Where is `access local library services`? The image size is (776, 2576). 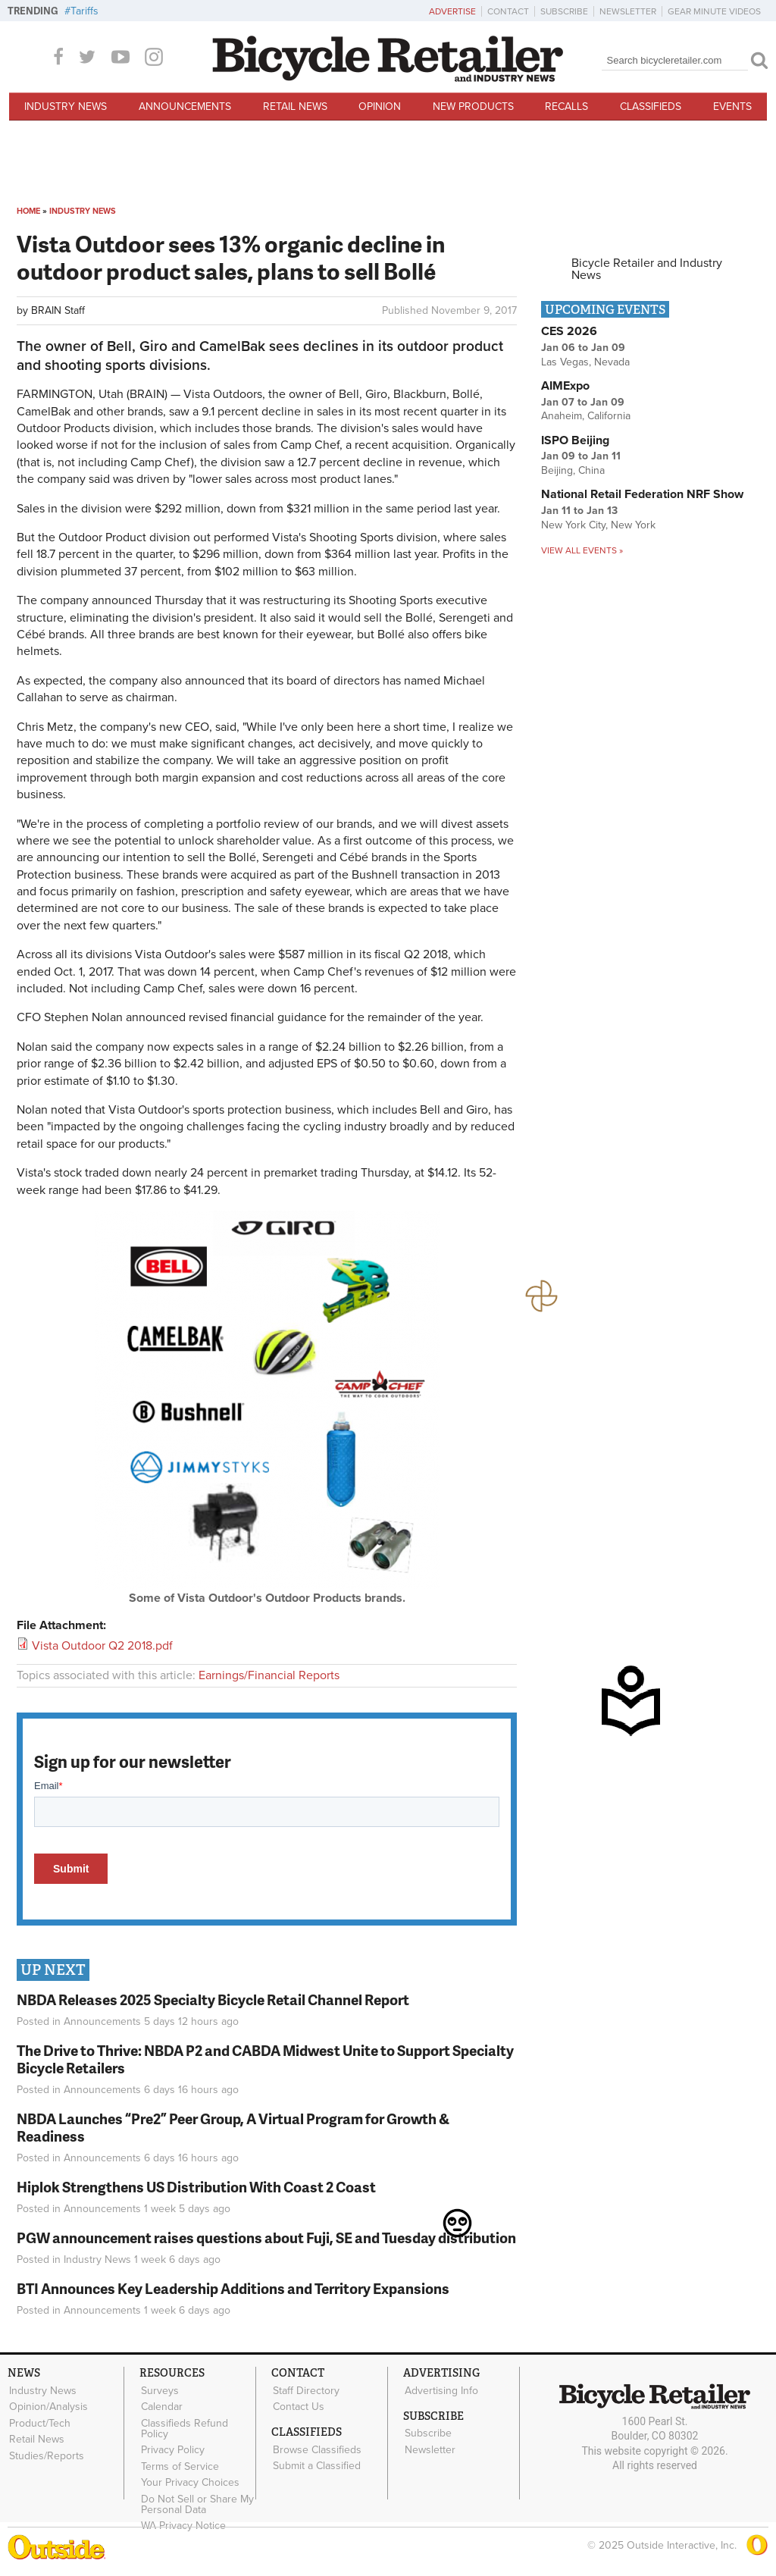
access local library services is located at coordinates (630, 1701).